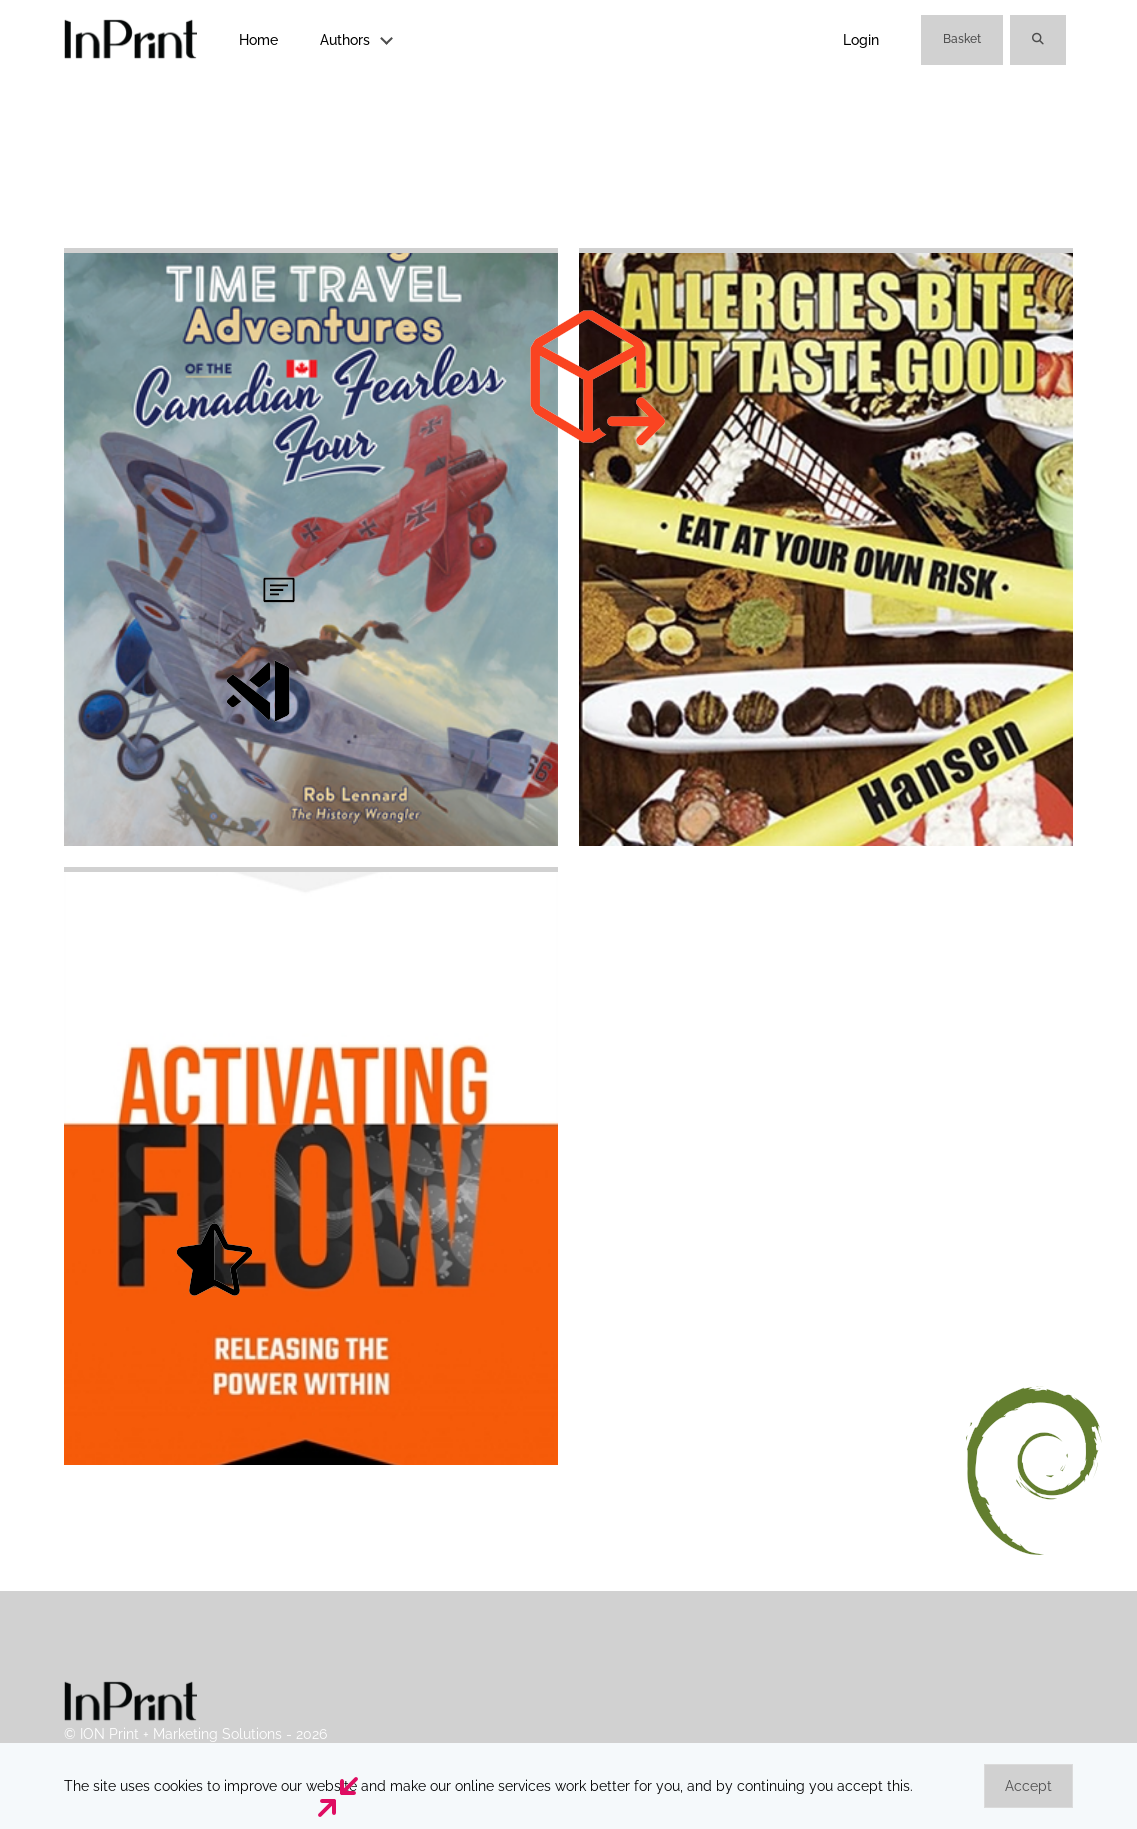  What do you see at coordinates (214, 1260) in the screenshot?
I see `indicates a partial or half rating` at bounding box center [214, 1260].